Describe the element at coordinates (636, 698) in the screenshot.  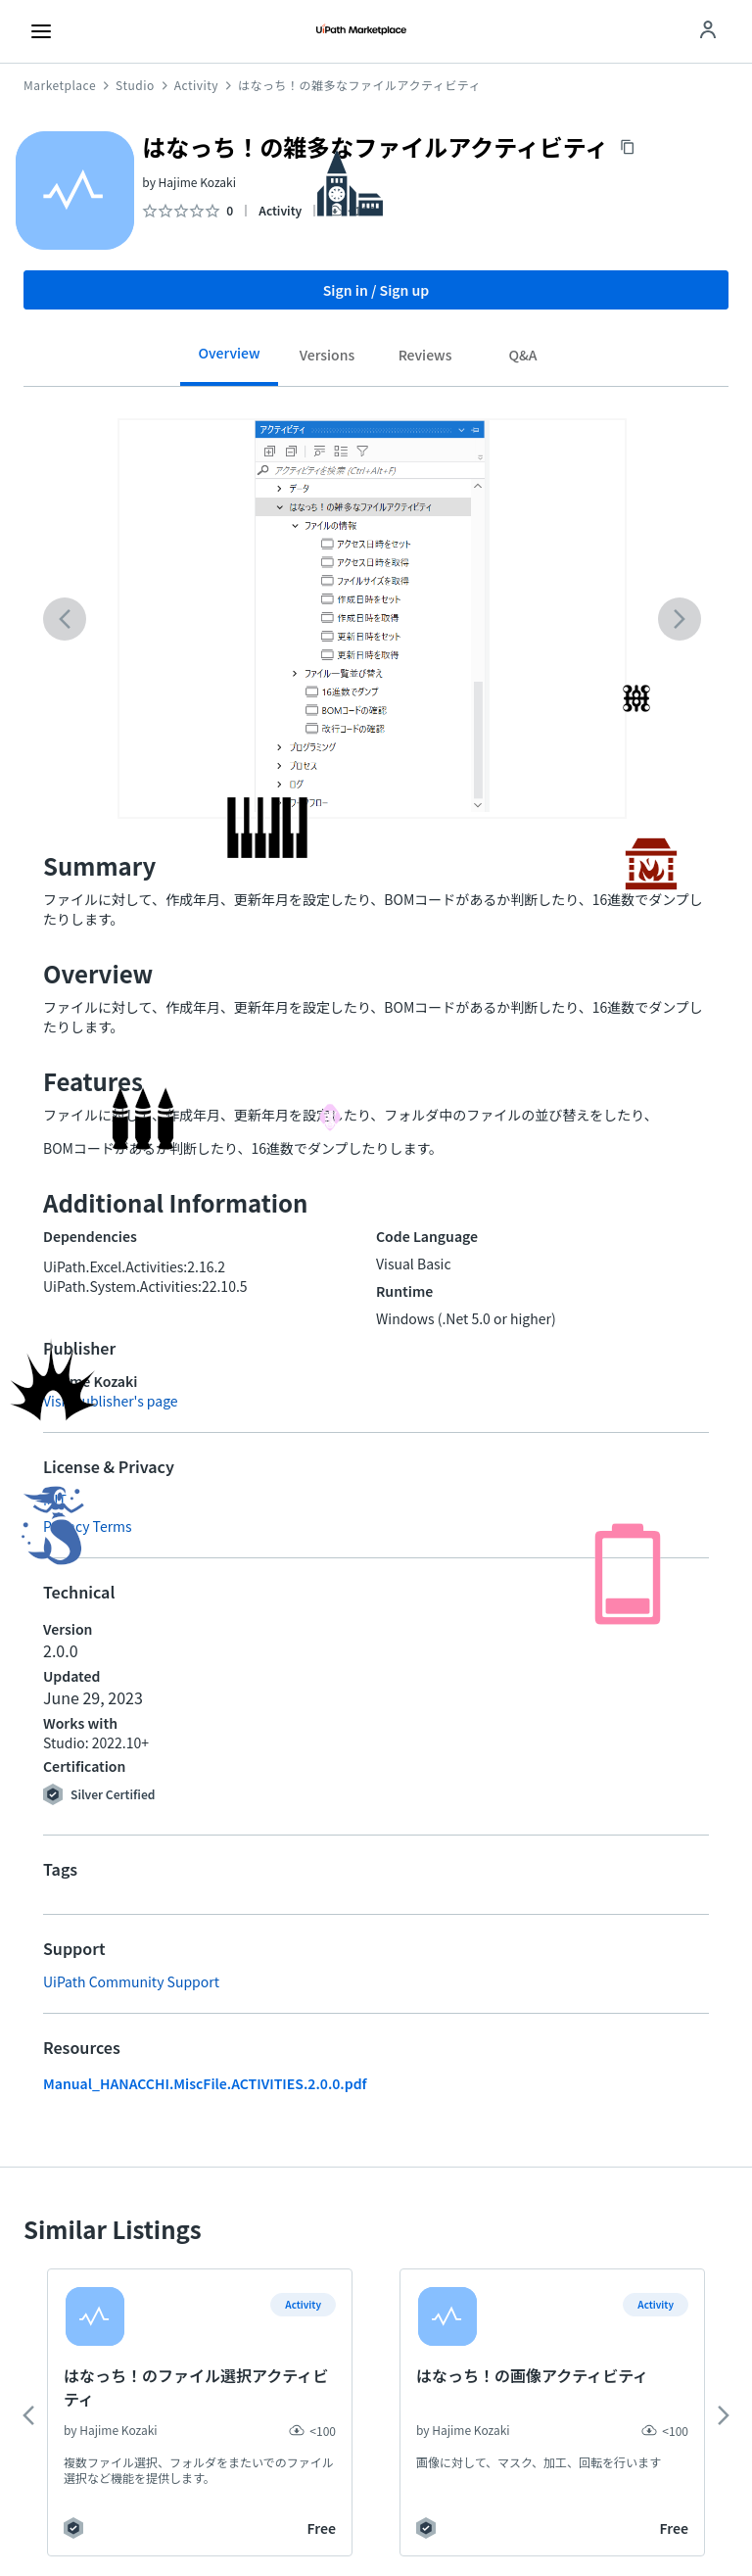
I see `access network or connection settings` at that location.